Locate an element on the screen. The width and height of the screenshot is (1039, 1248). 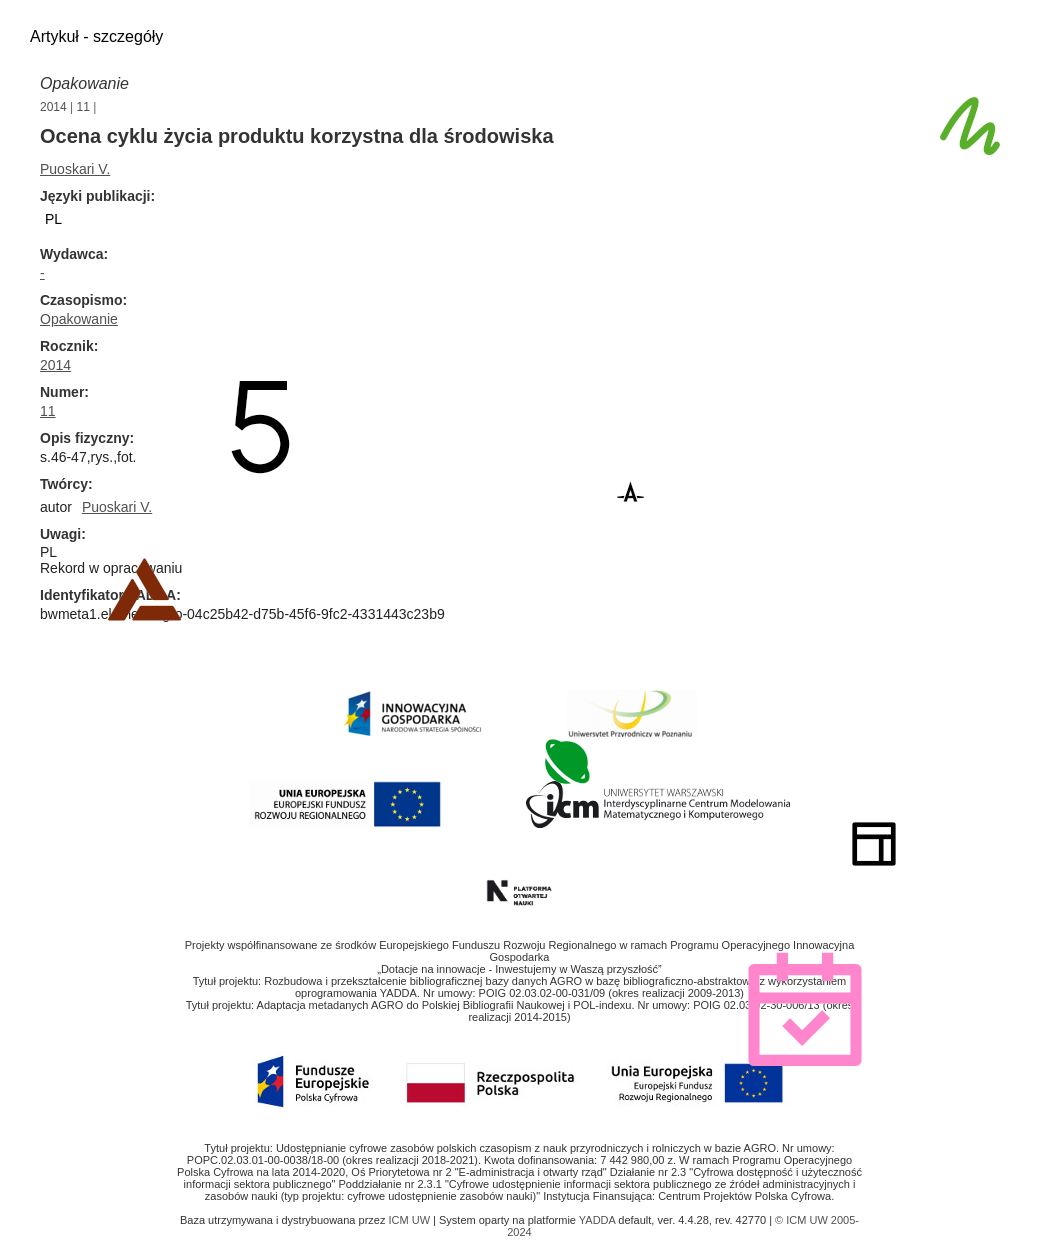
explore global or worldwide content is located at coordinates (566, 762).